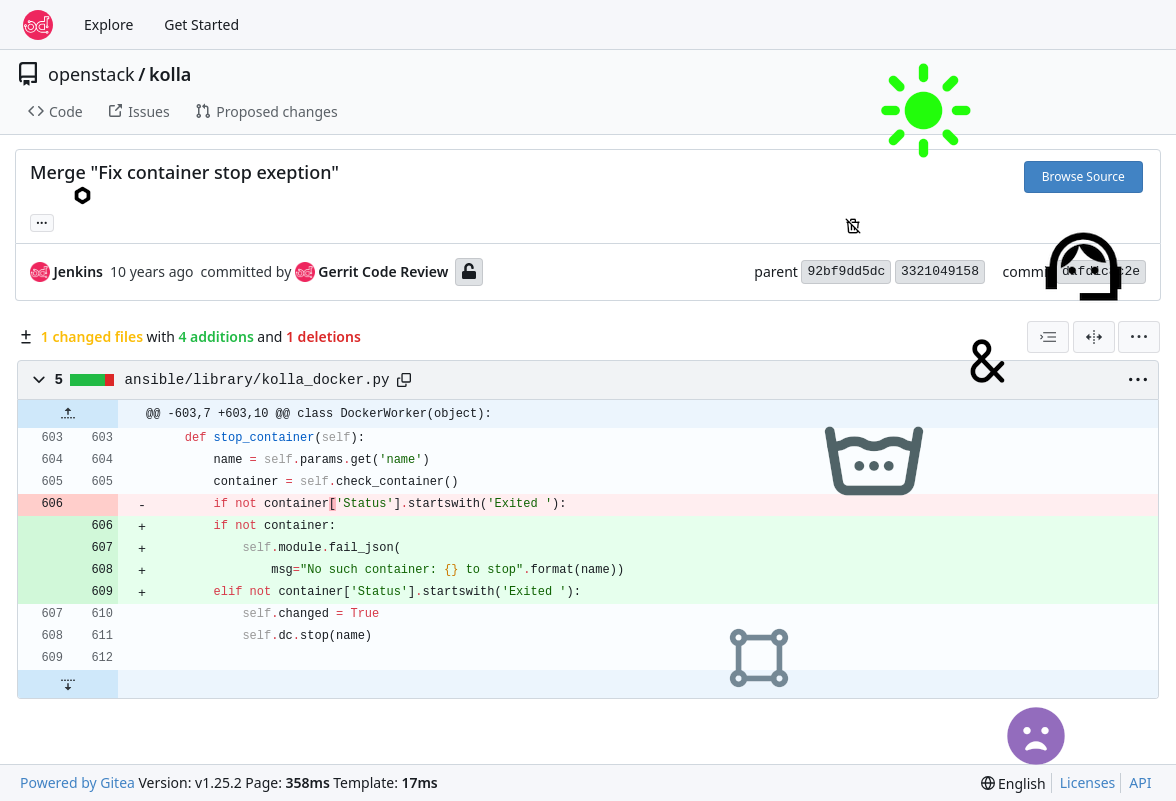 The width and height of the screenshot is (1176, 801). Describe the element at coordinates (923, 110) in the screenshot. I see `increase screen brightness` at that location.